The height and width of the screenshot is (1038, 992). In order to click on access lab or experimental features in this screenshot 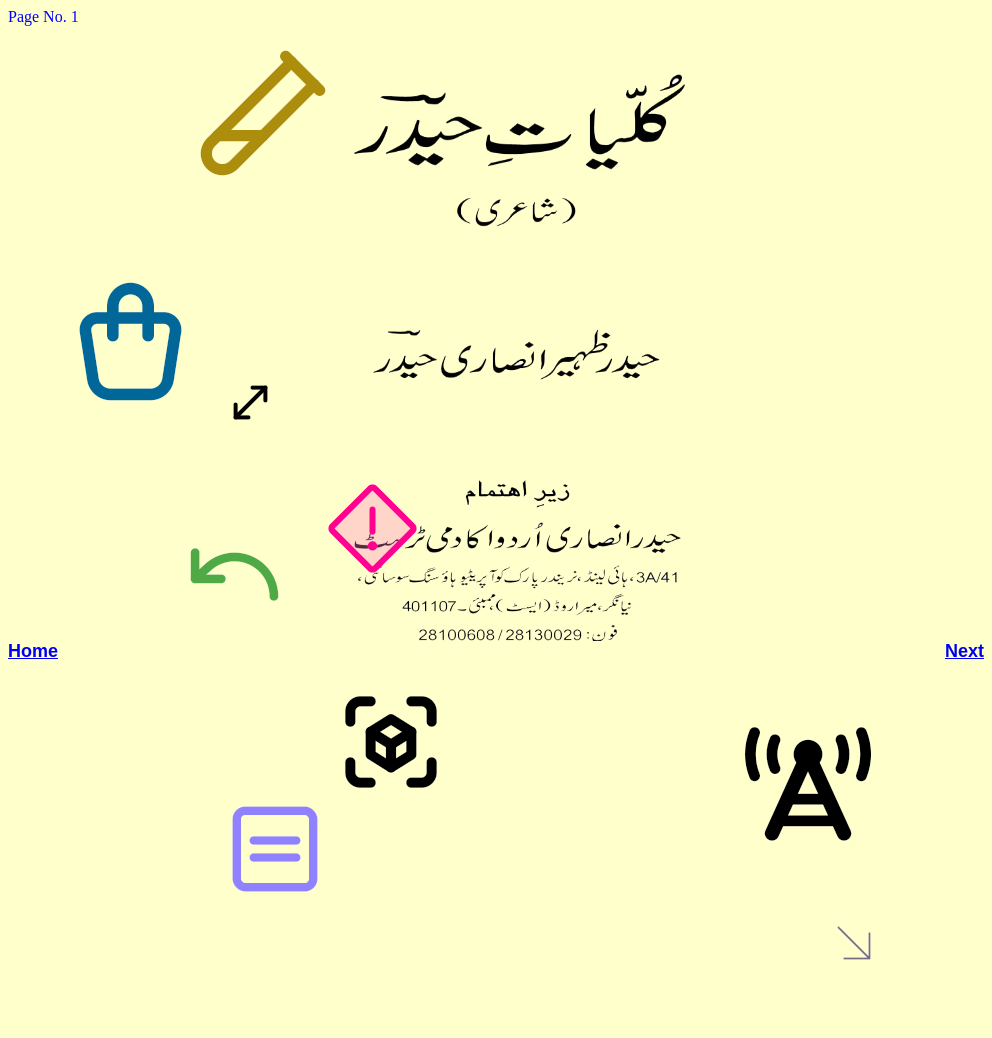, I will do `click(263, 113)`.